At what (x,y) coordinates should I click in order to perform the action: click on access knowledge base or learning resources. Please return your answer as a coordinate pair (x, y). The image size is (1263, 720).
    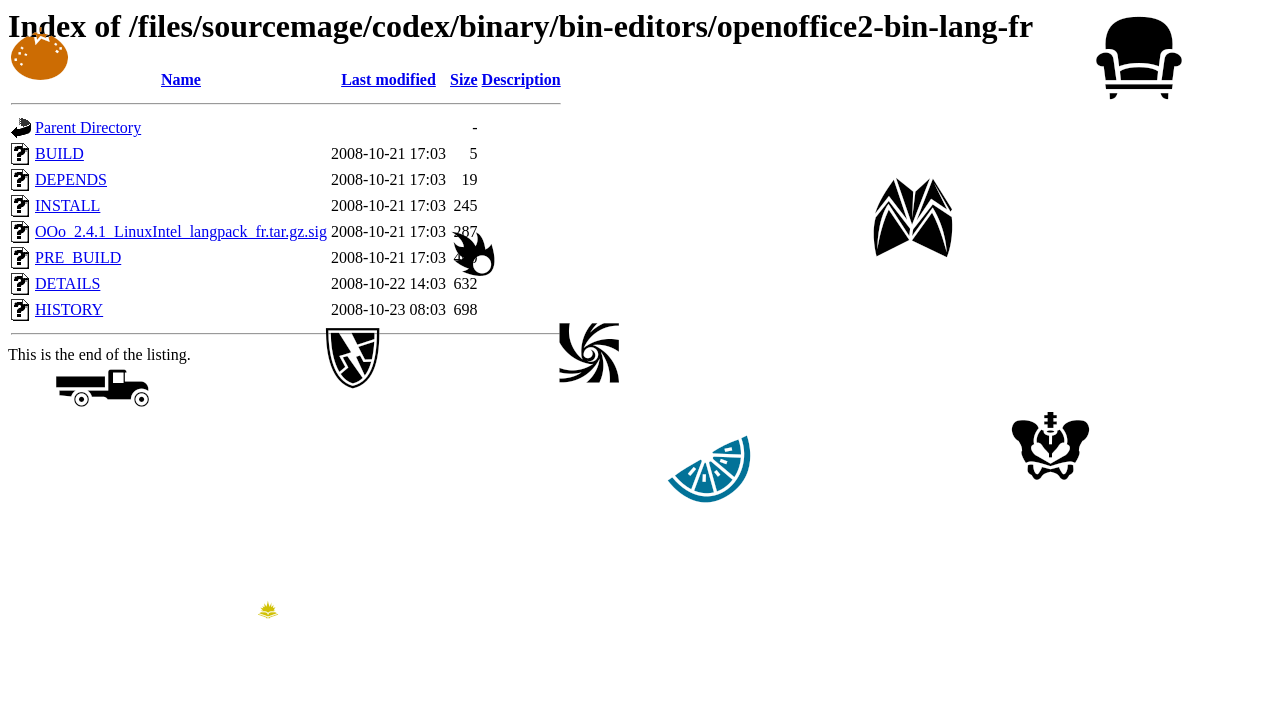
    Looking at the image, I should click on (268, 611).